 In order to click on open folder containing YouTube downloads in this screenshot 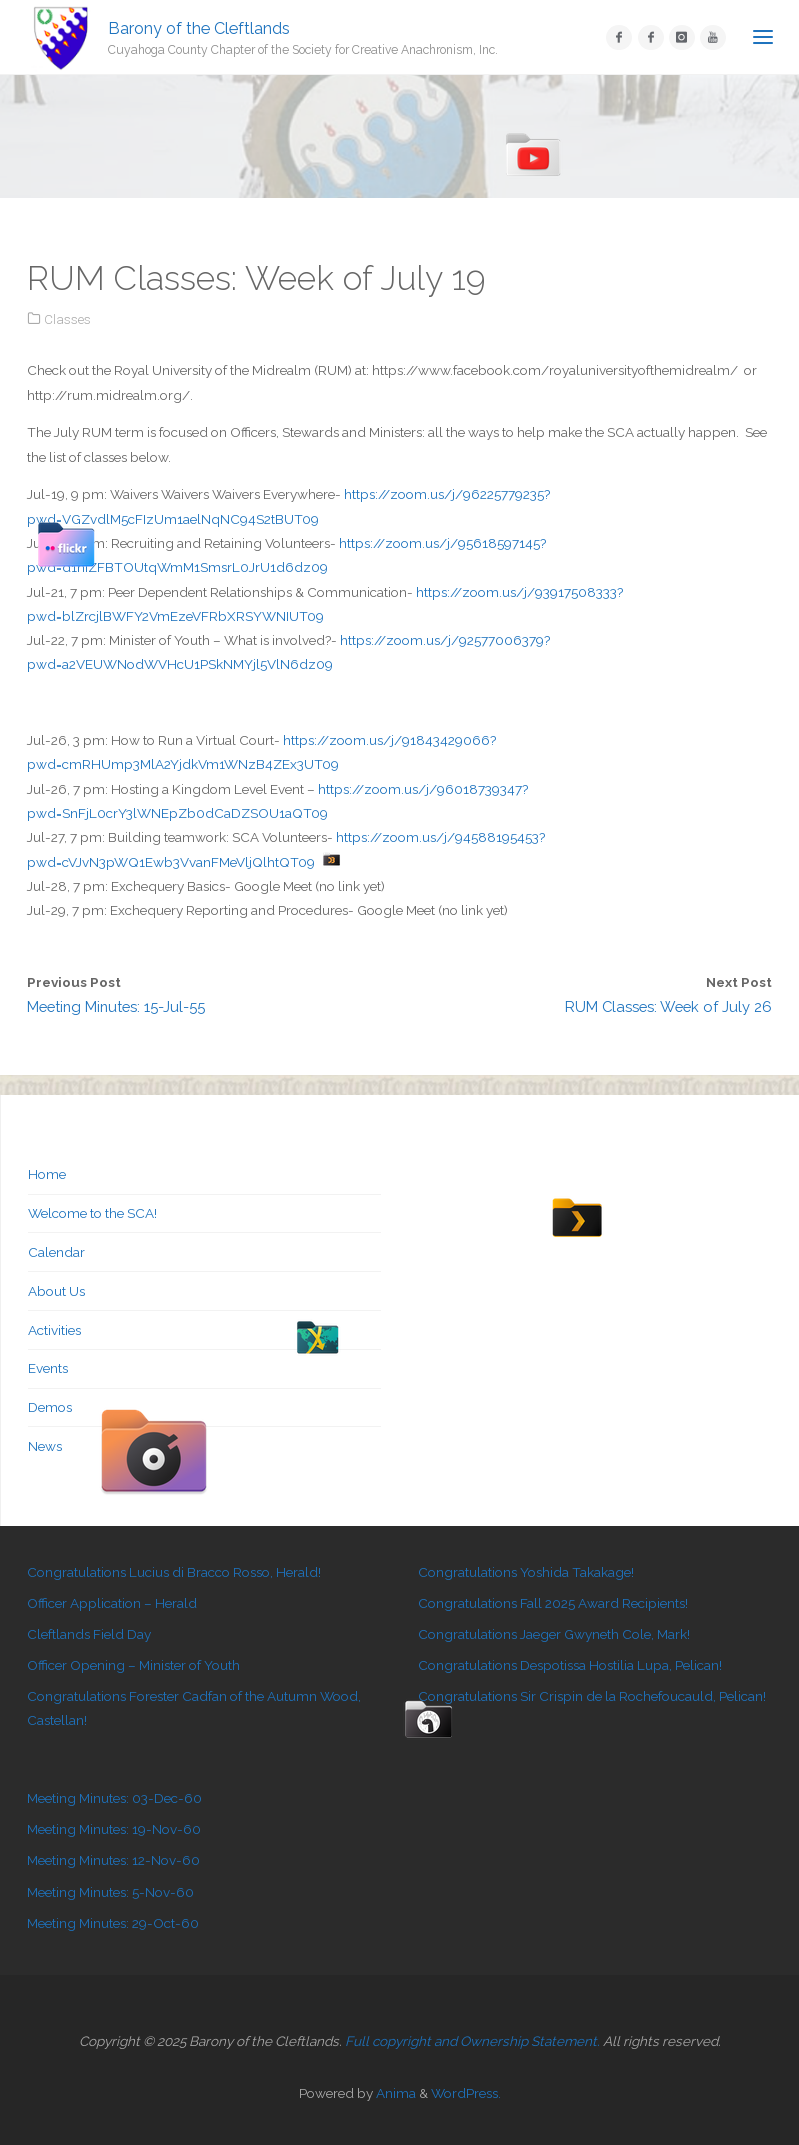, I will do `click(533, 156)`.